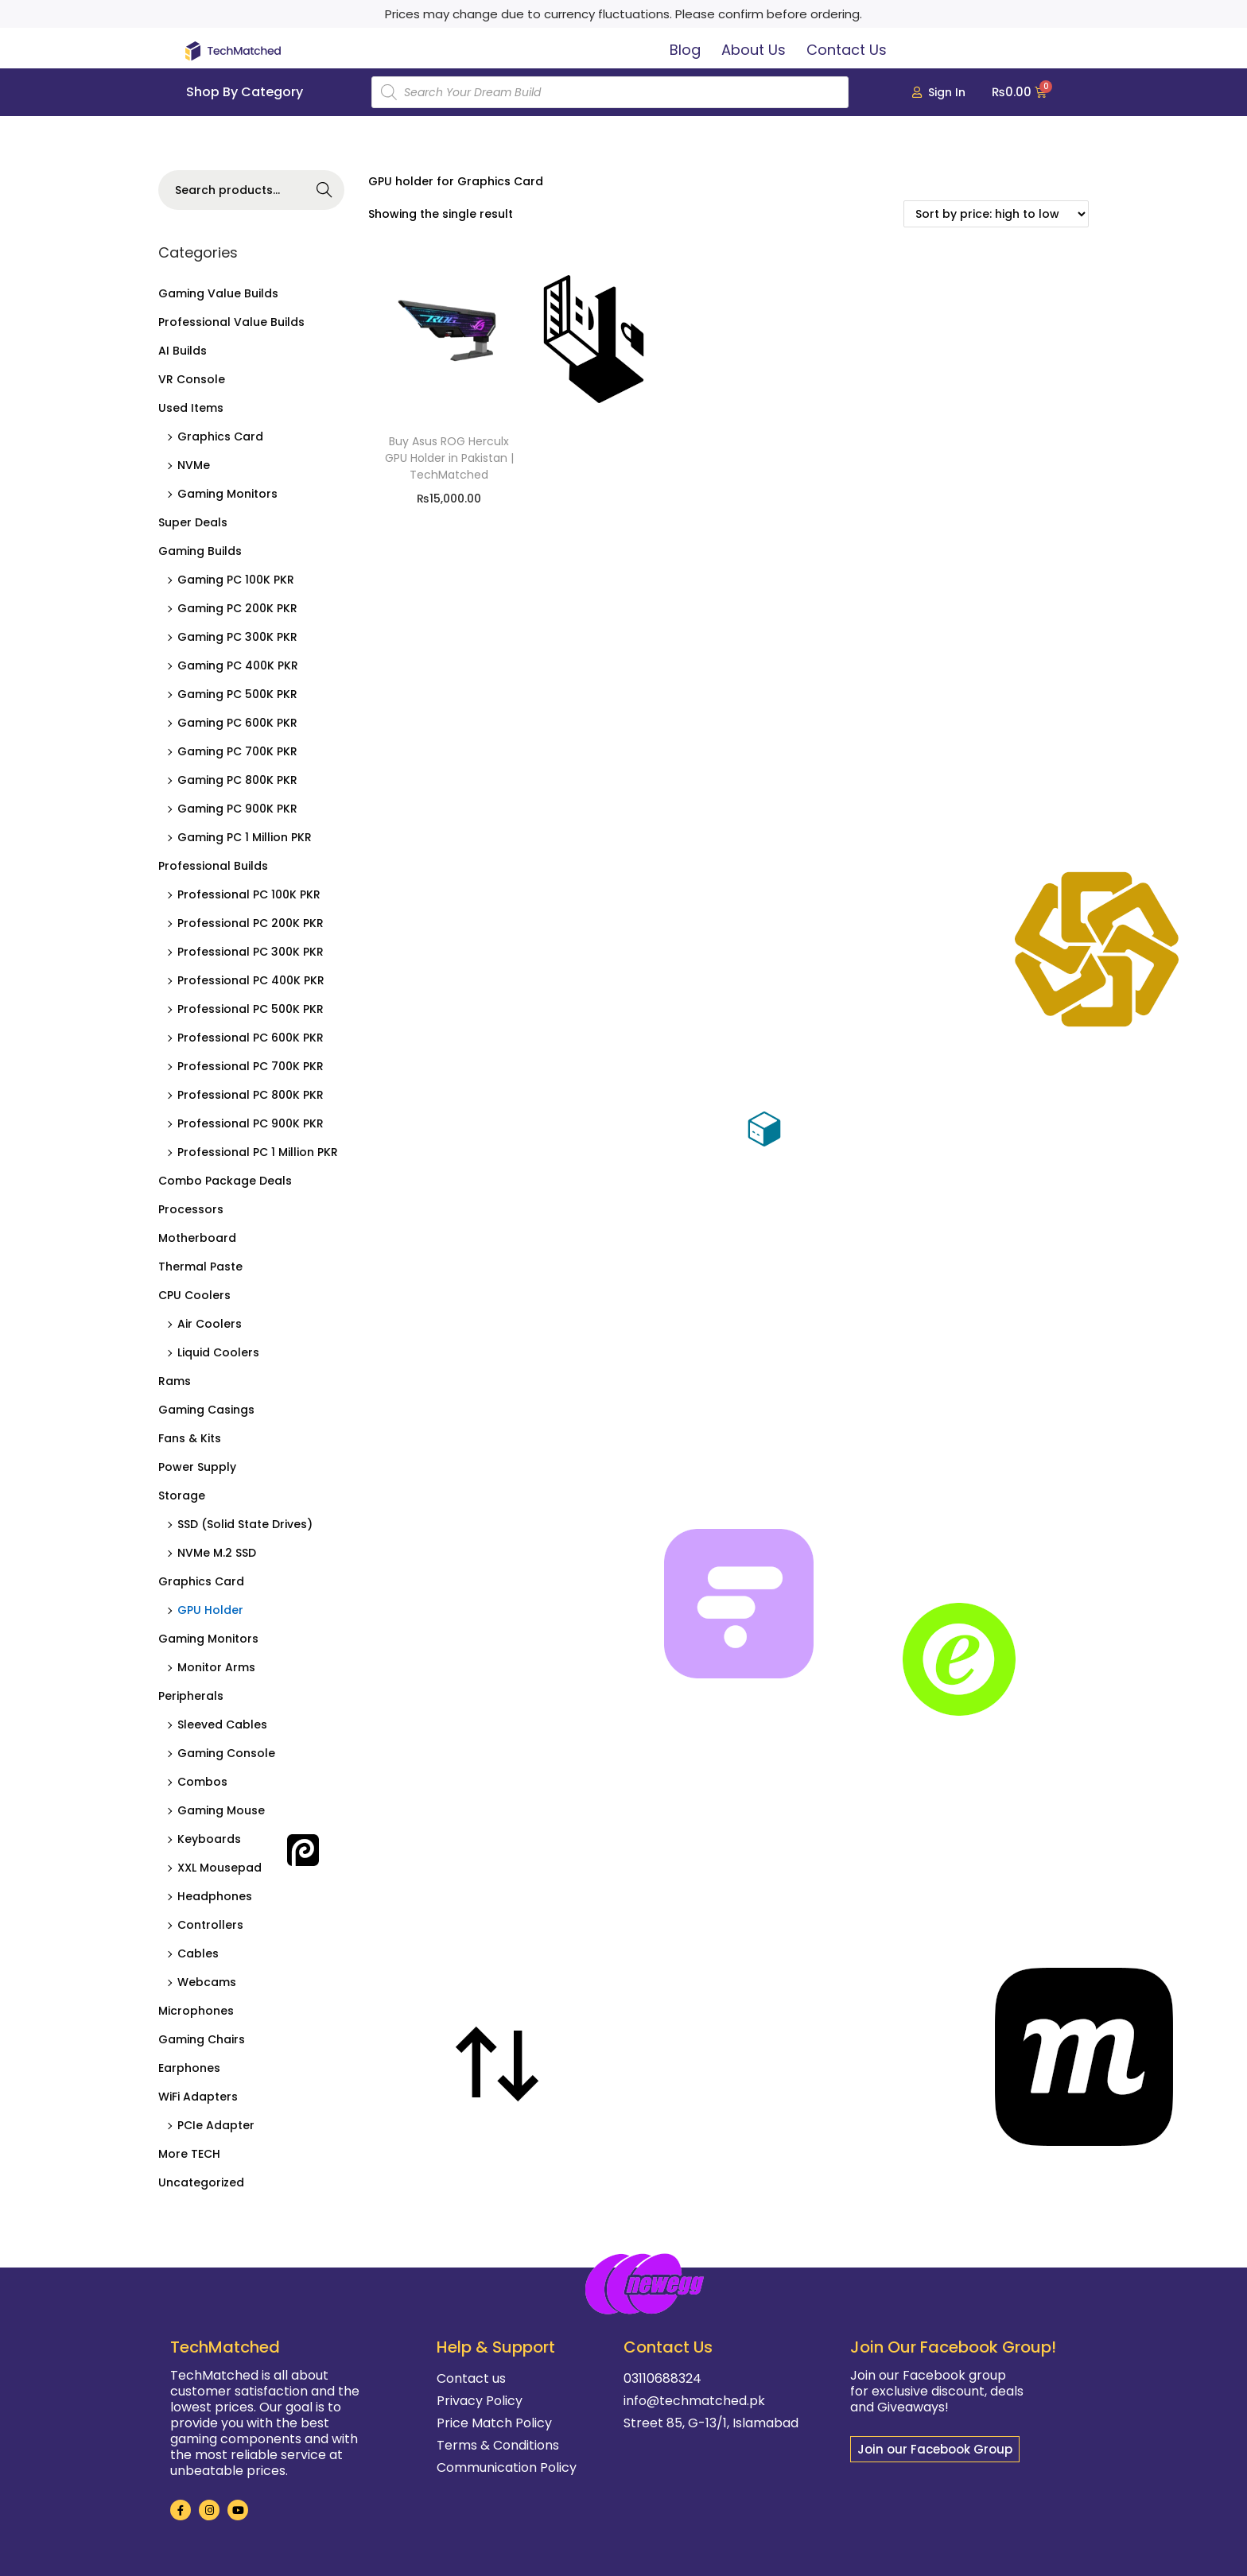  I want to click on tails operating system logo, so click(593, 339).